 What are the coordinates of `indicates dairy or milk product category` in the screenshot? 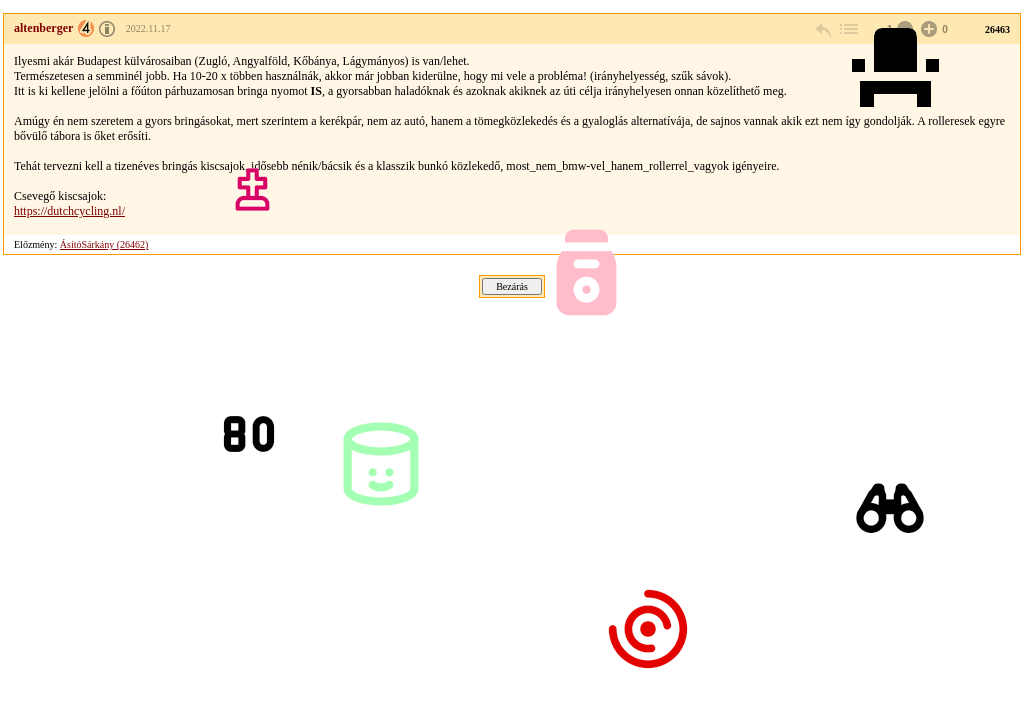 It's located at (586, 272).